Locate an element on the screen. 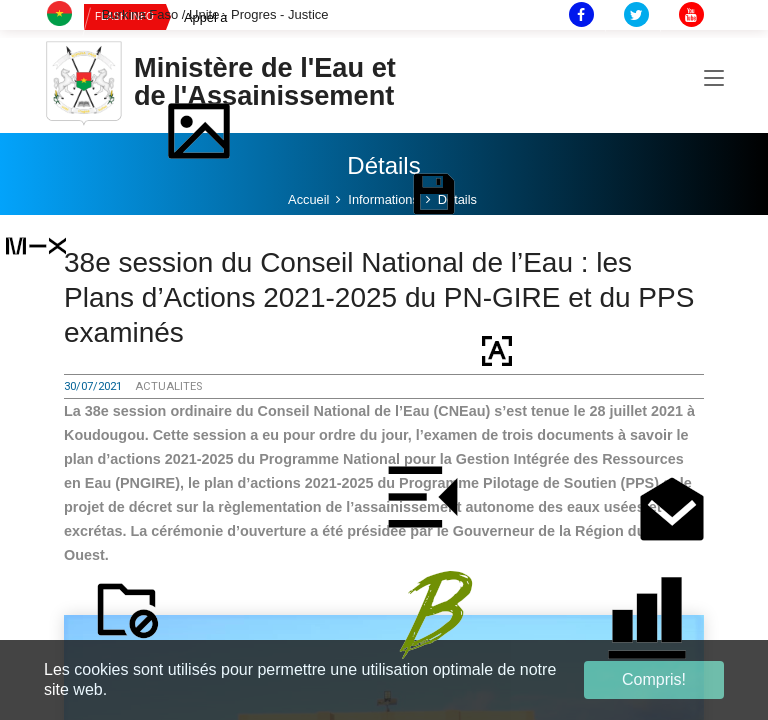 This screenshot has height=720, width=768. babel javascript compiler logo is located at coordinates (436, 615).